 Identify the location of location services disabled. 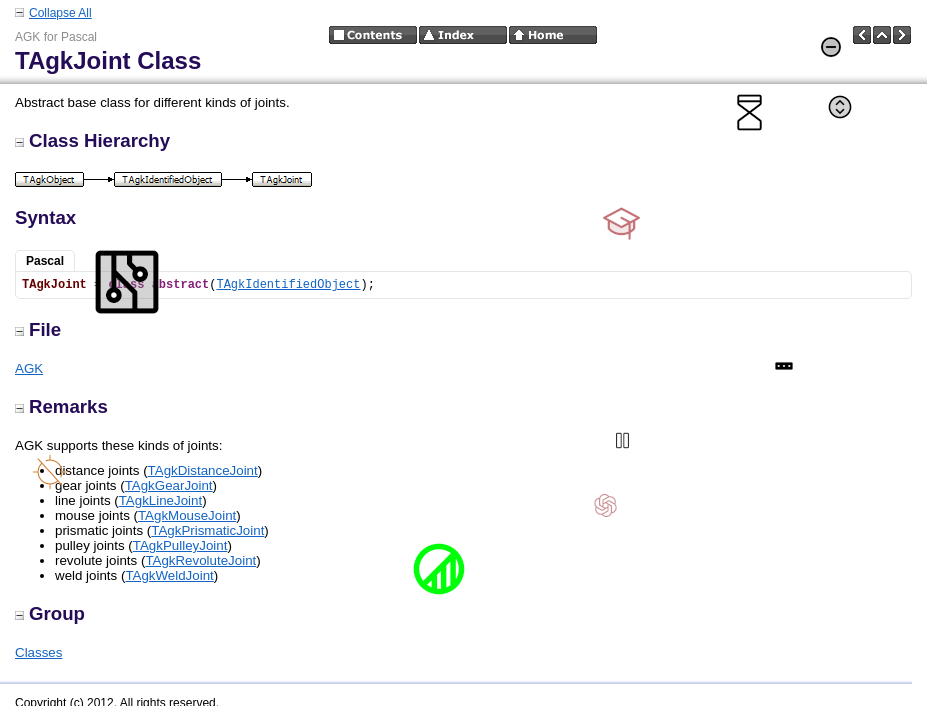
(50, 472).